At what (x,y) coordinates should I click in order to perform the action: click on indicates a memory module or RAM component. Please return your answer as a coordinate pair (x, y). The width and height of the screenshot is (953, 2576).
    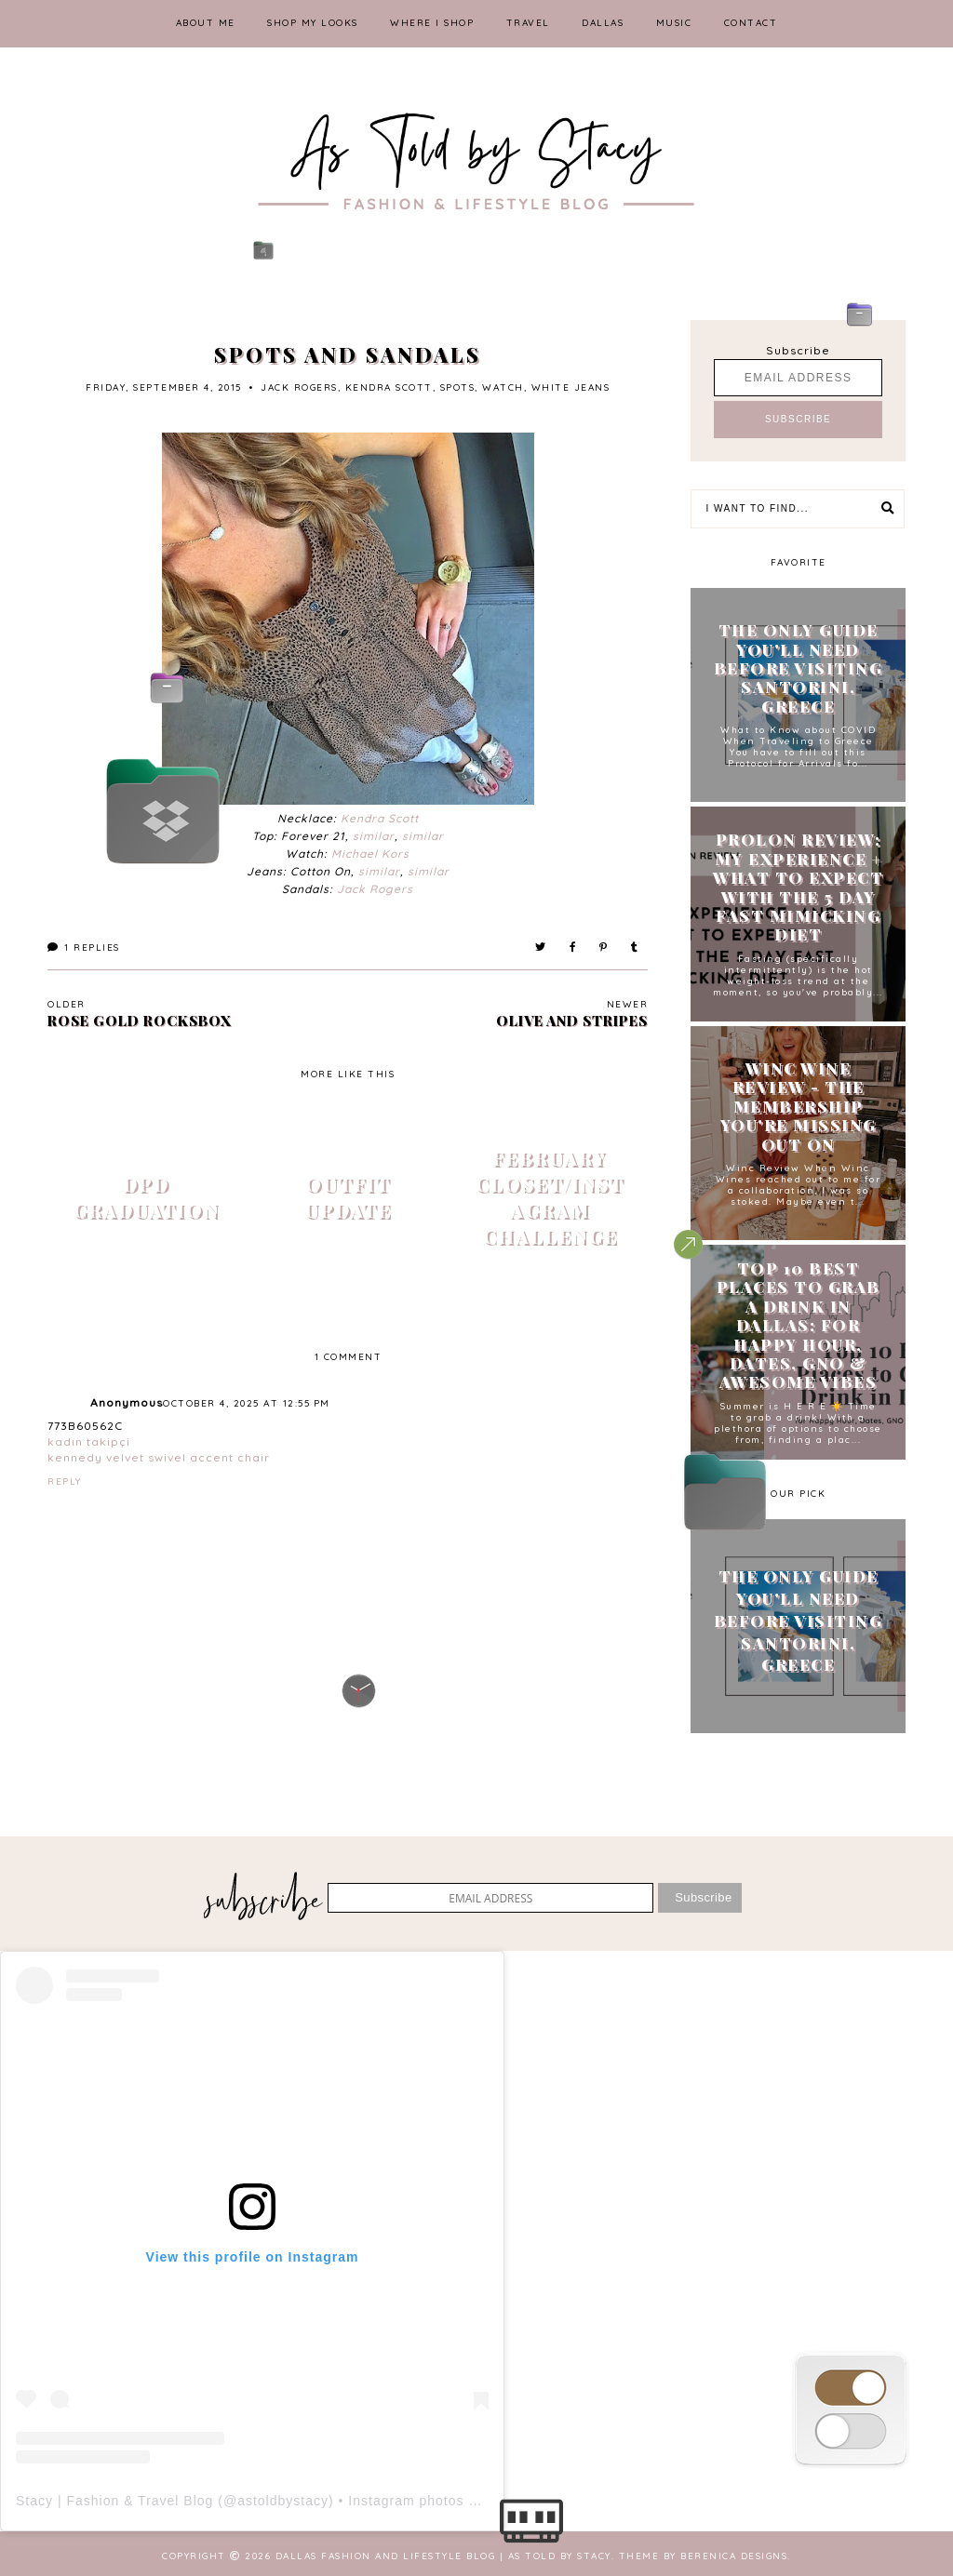
    Looking at the image, I should click on (531, 2523).